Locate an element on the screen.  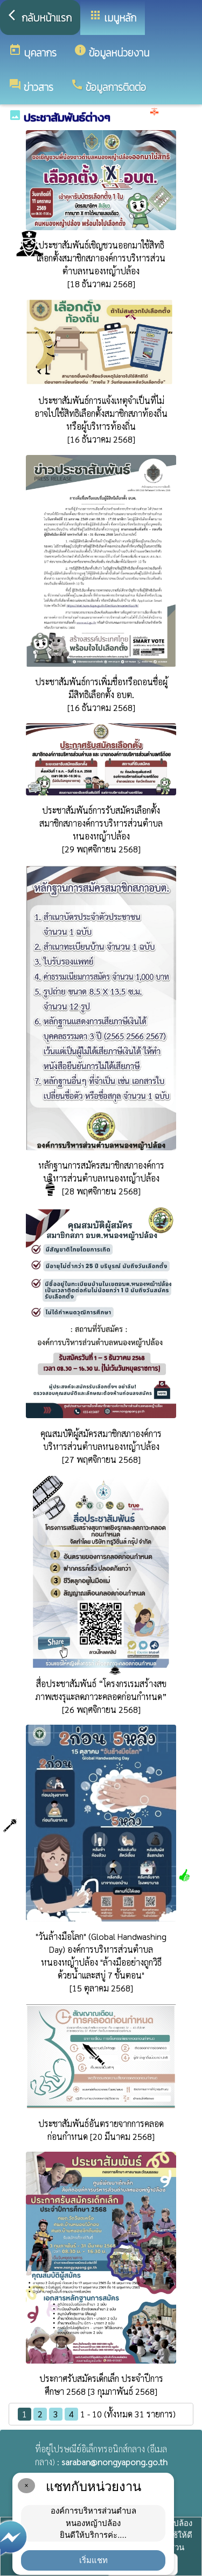
select holy water sprinkler item is located at coordinates (10, 1825).